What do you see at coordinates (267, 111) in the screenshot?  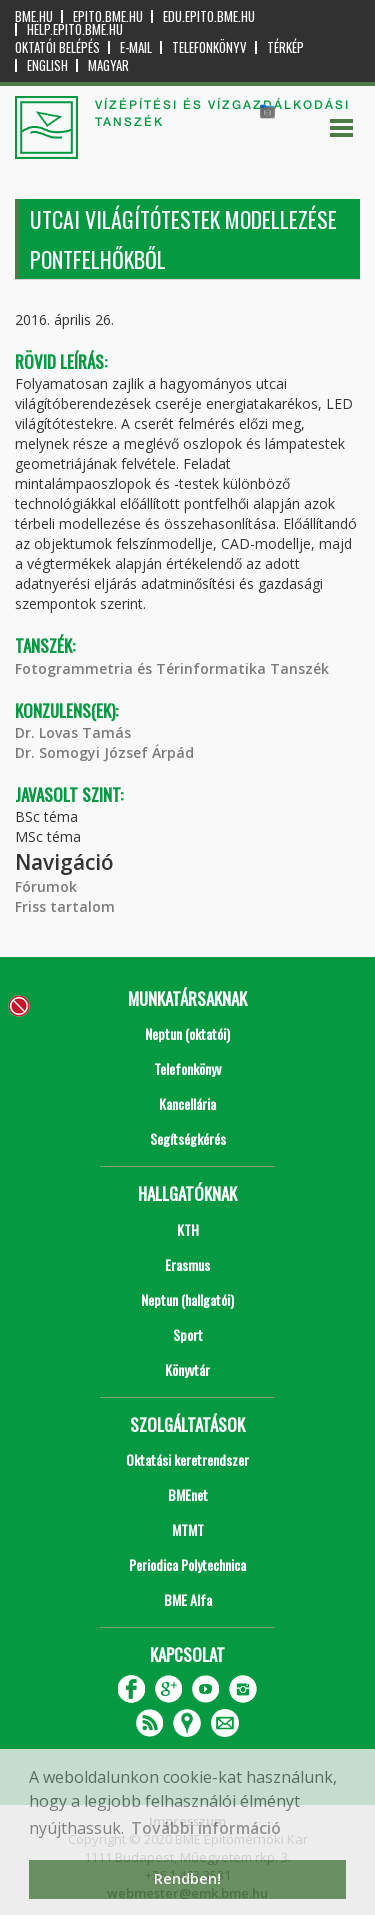 I see `open your videos folder` at bounding box center [267, 111].